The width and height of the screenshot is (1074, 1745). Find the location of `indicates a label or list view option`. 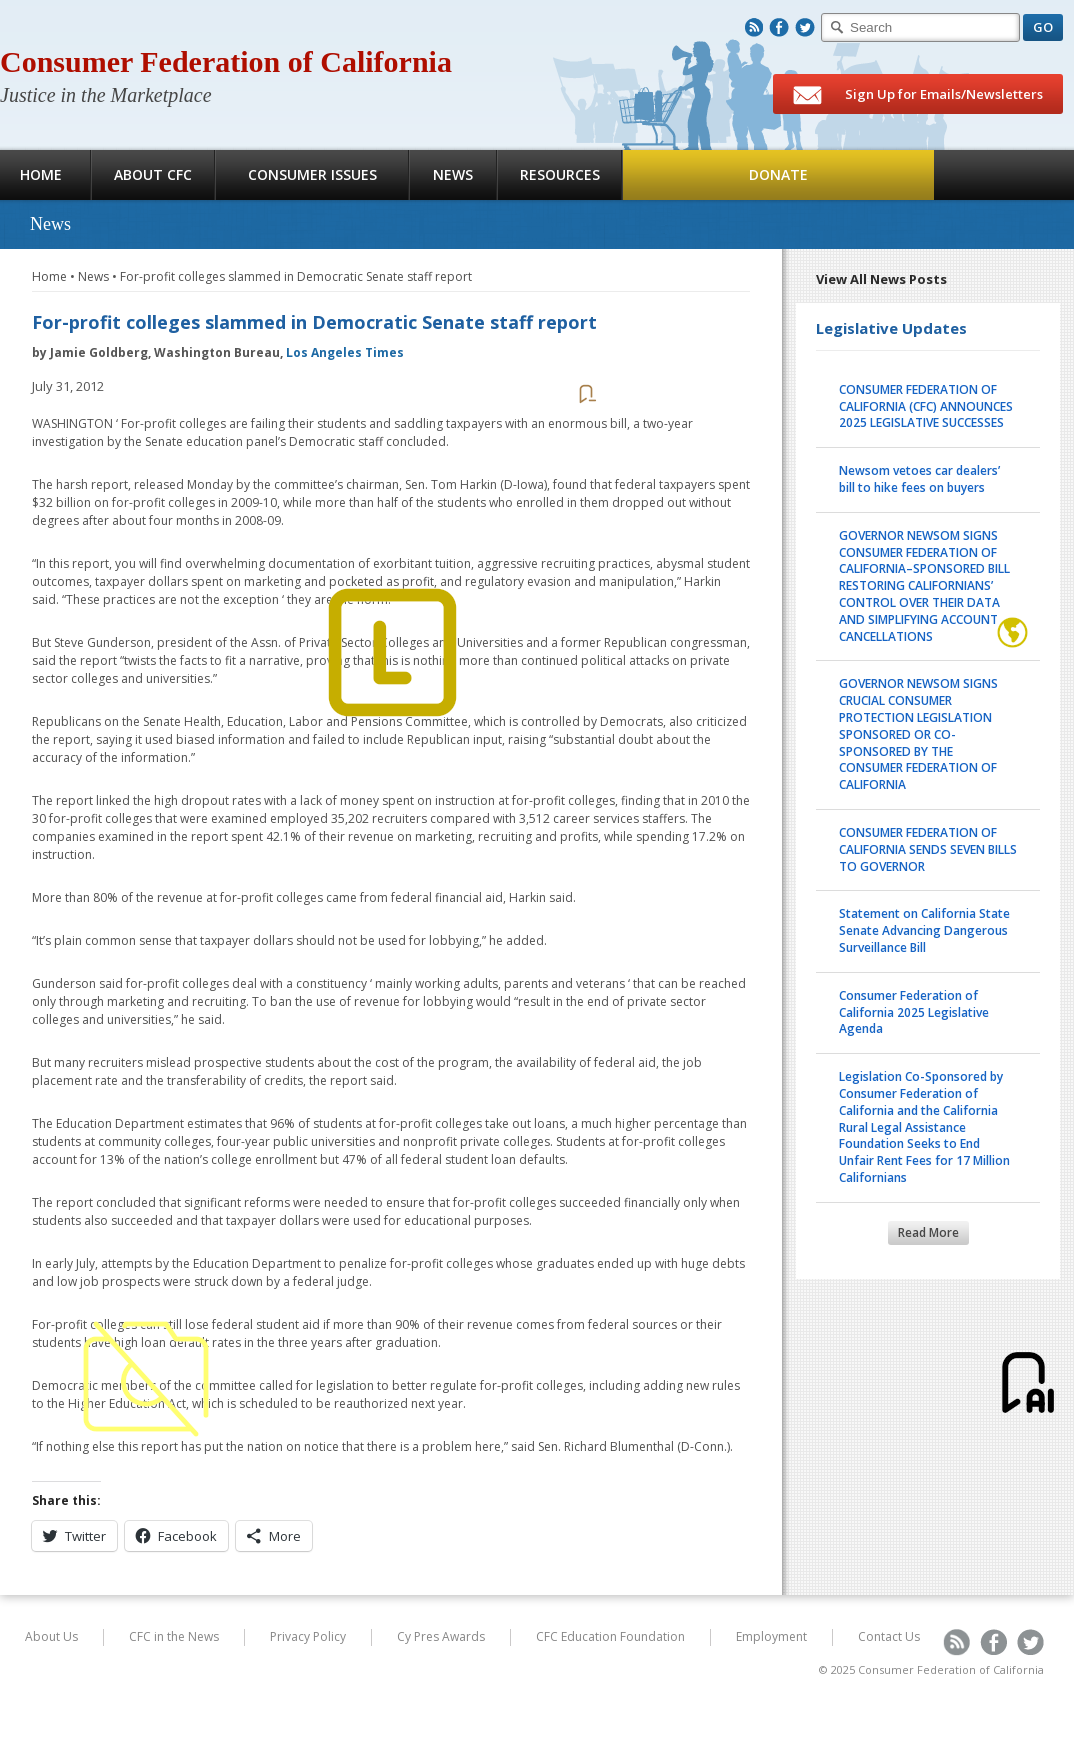

indicates a label or list view option is located at coordinates (392, 652).